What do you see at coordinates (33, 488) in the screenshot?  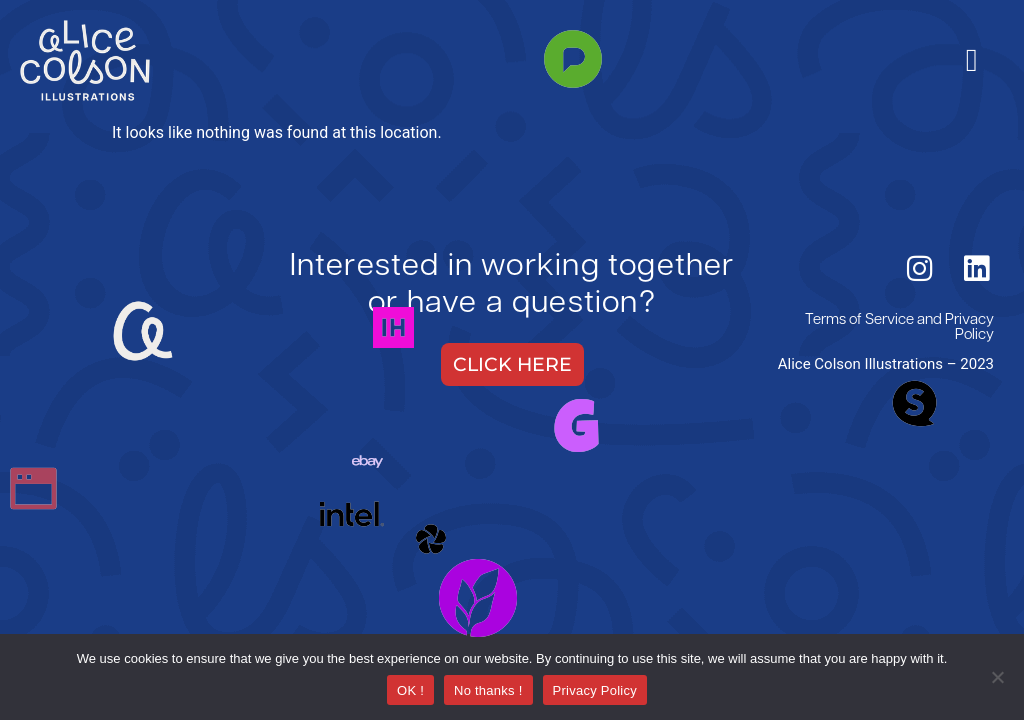 I see `open a new window` at bounding box center [33, 488].